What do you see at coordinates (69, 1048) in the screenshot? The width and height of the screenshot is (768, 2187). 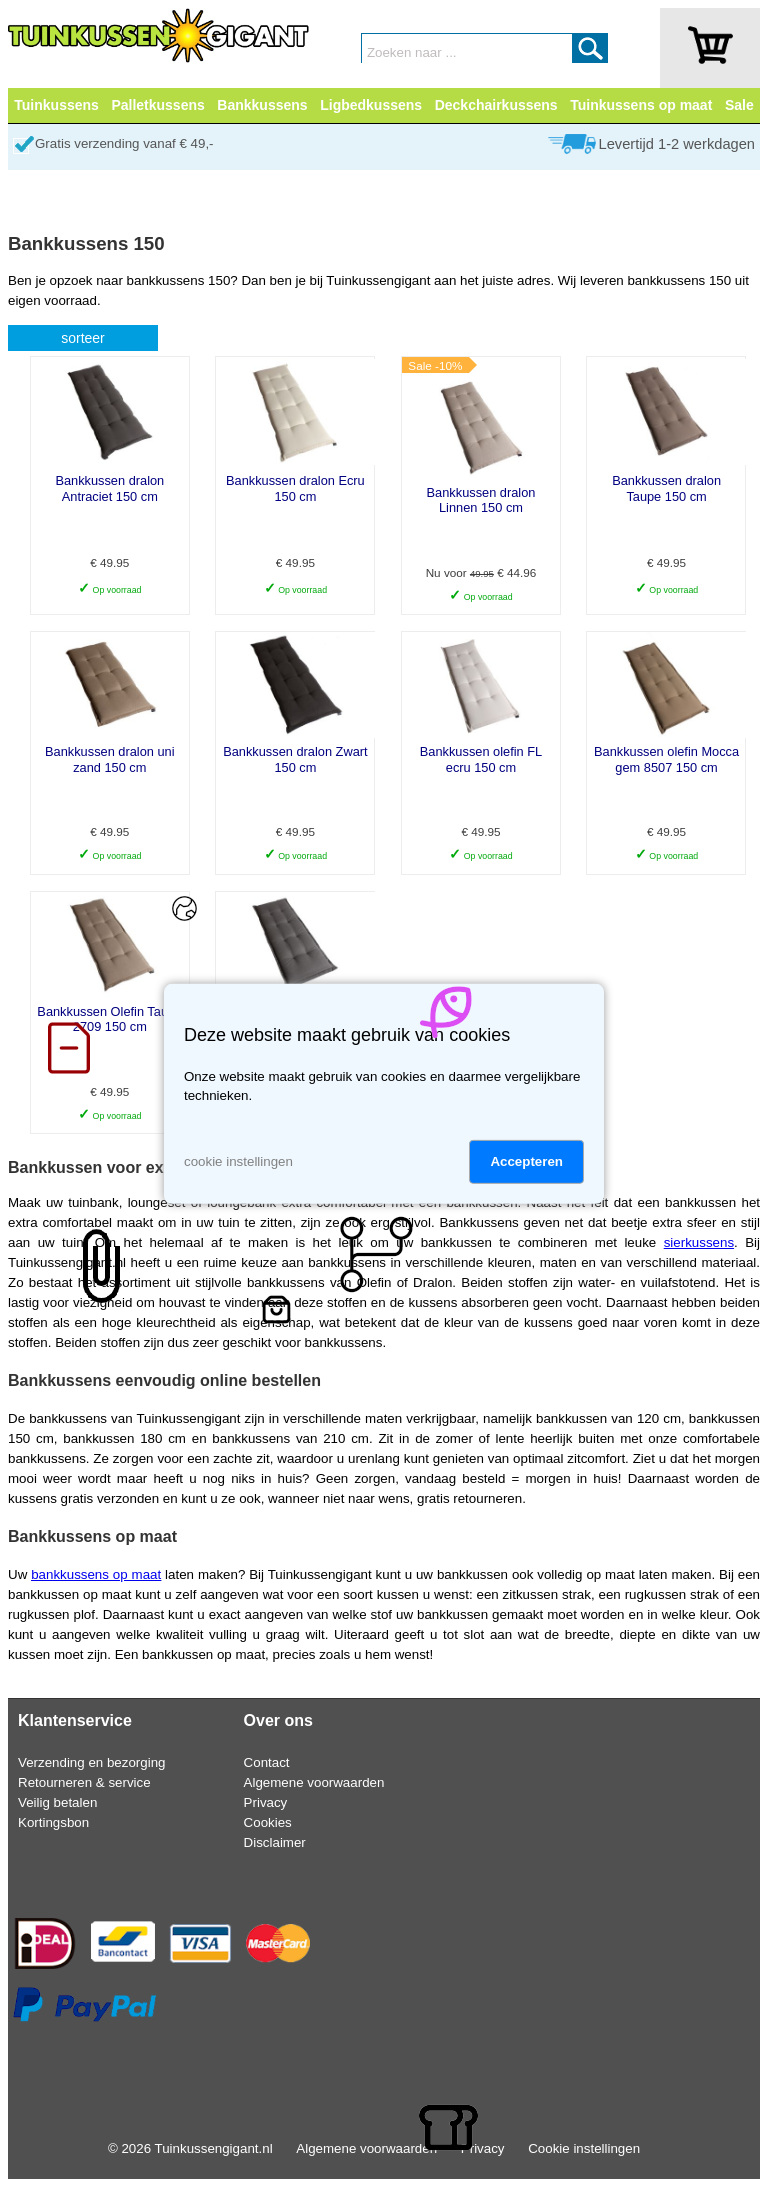 I see `indicates a file has been removed or deleted` at bounding box center [69, 1048].